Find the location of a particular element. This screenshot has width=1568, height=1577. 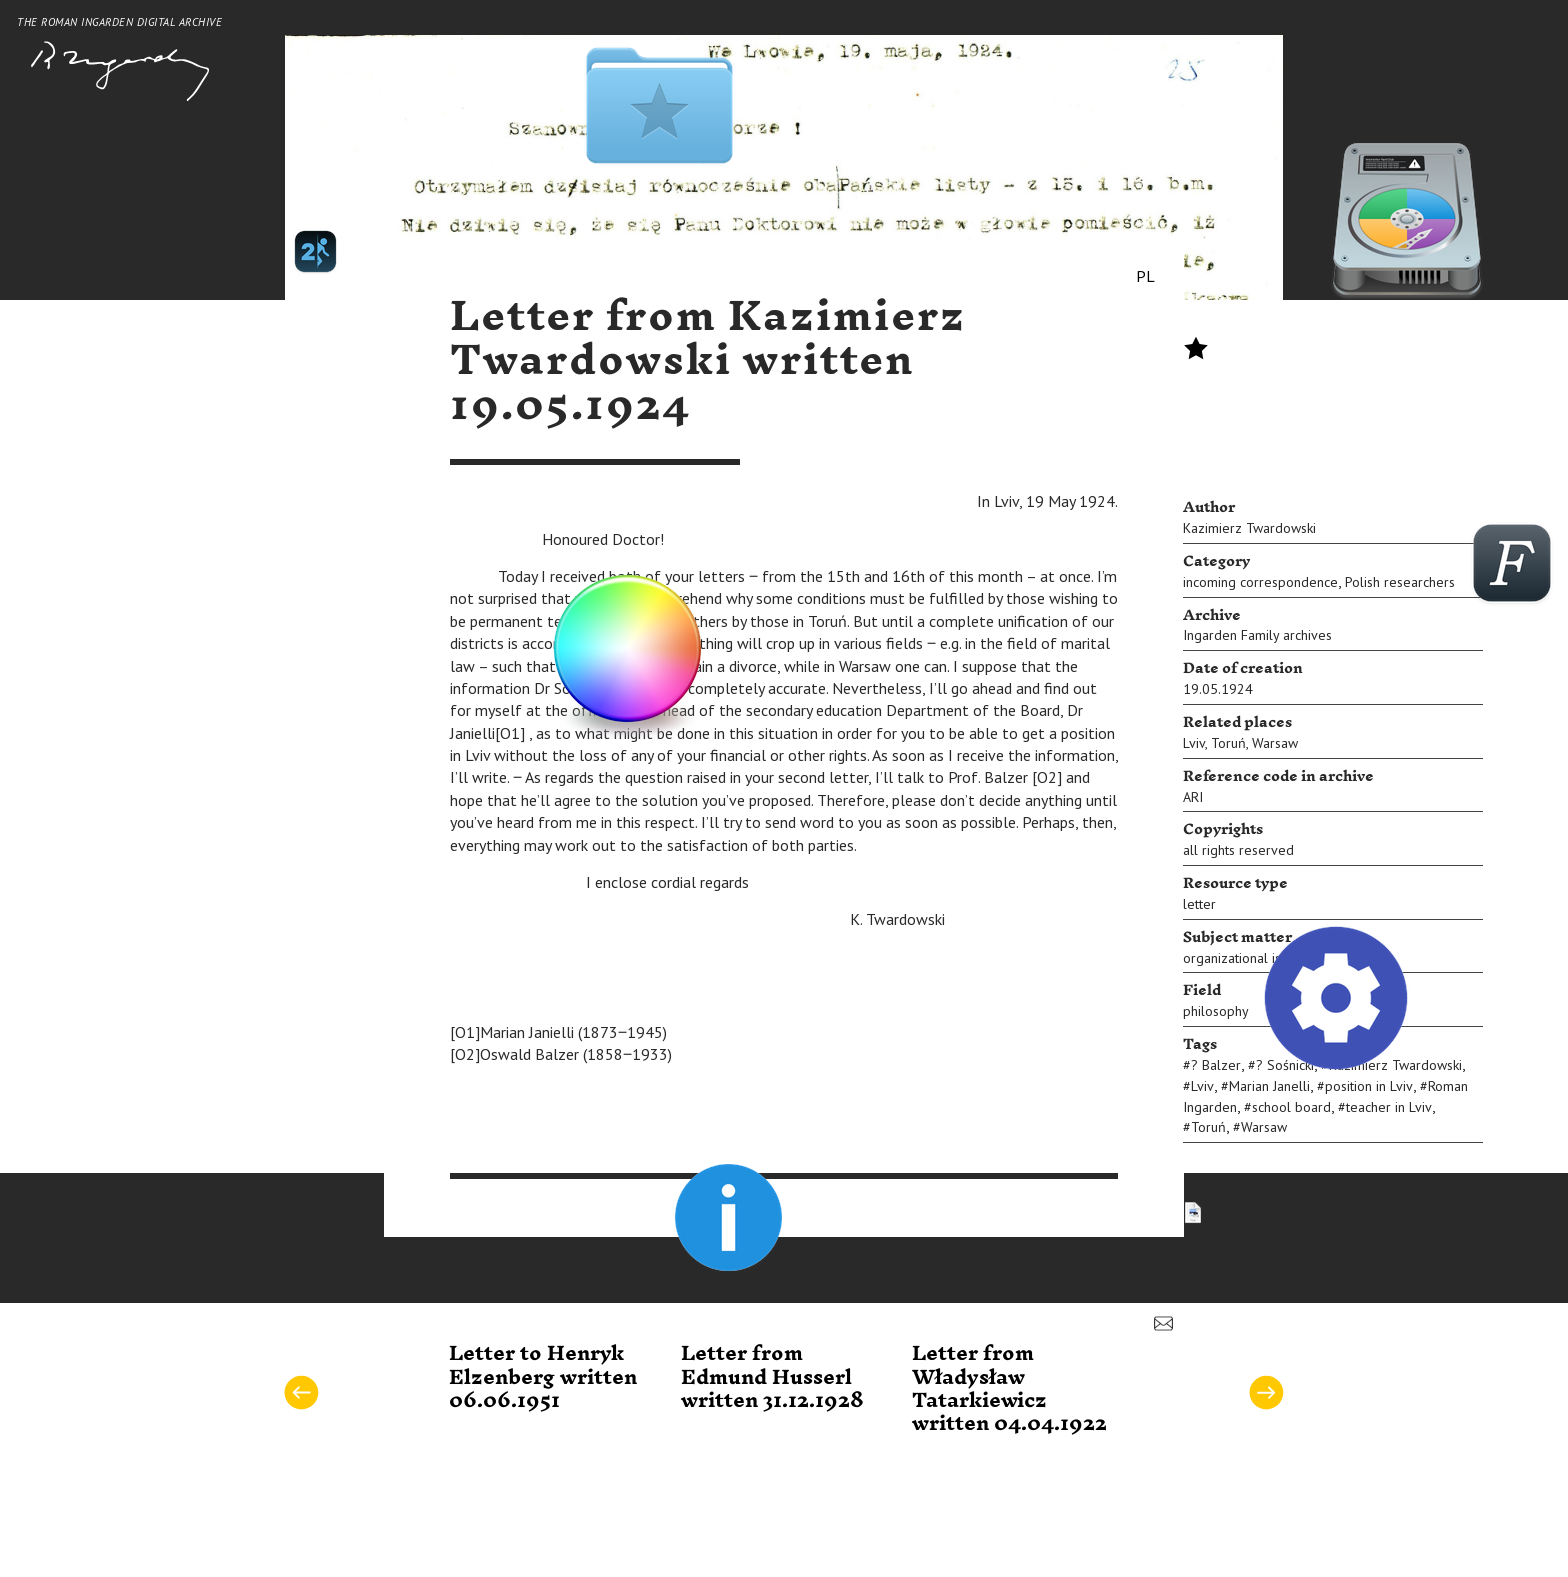

a TGA image file is located at coordinates (1193, 1213).